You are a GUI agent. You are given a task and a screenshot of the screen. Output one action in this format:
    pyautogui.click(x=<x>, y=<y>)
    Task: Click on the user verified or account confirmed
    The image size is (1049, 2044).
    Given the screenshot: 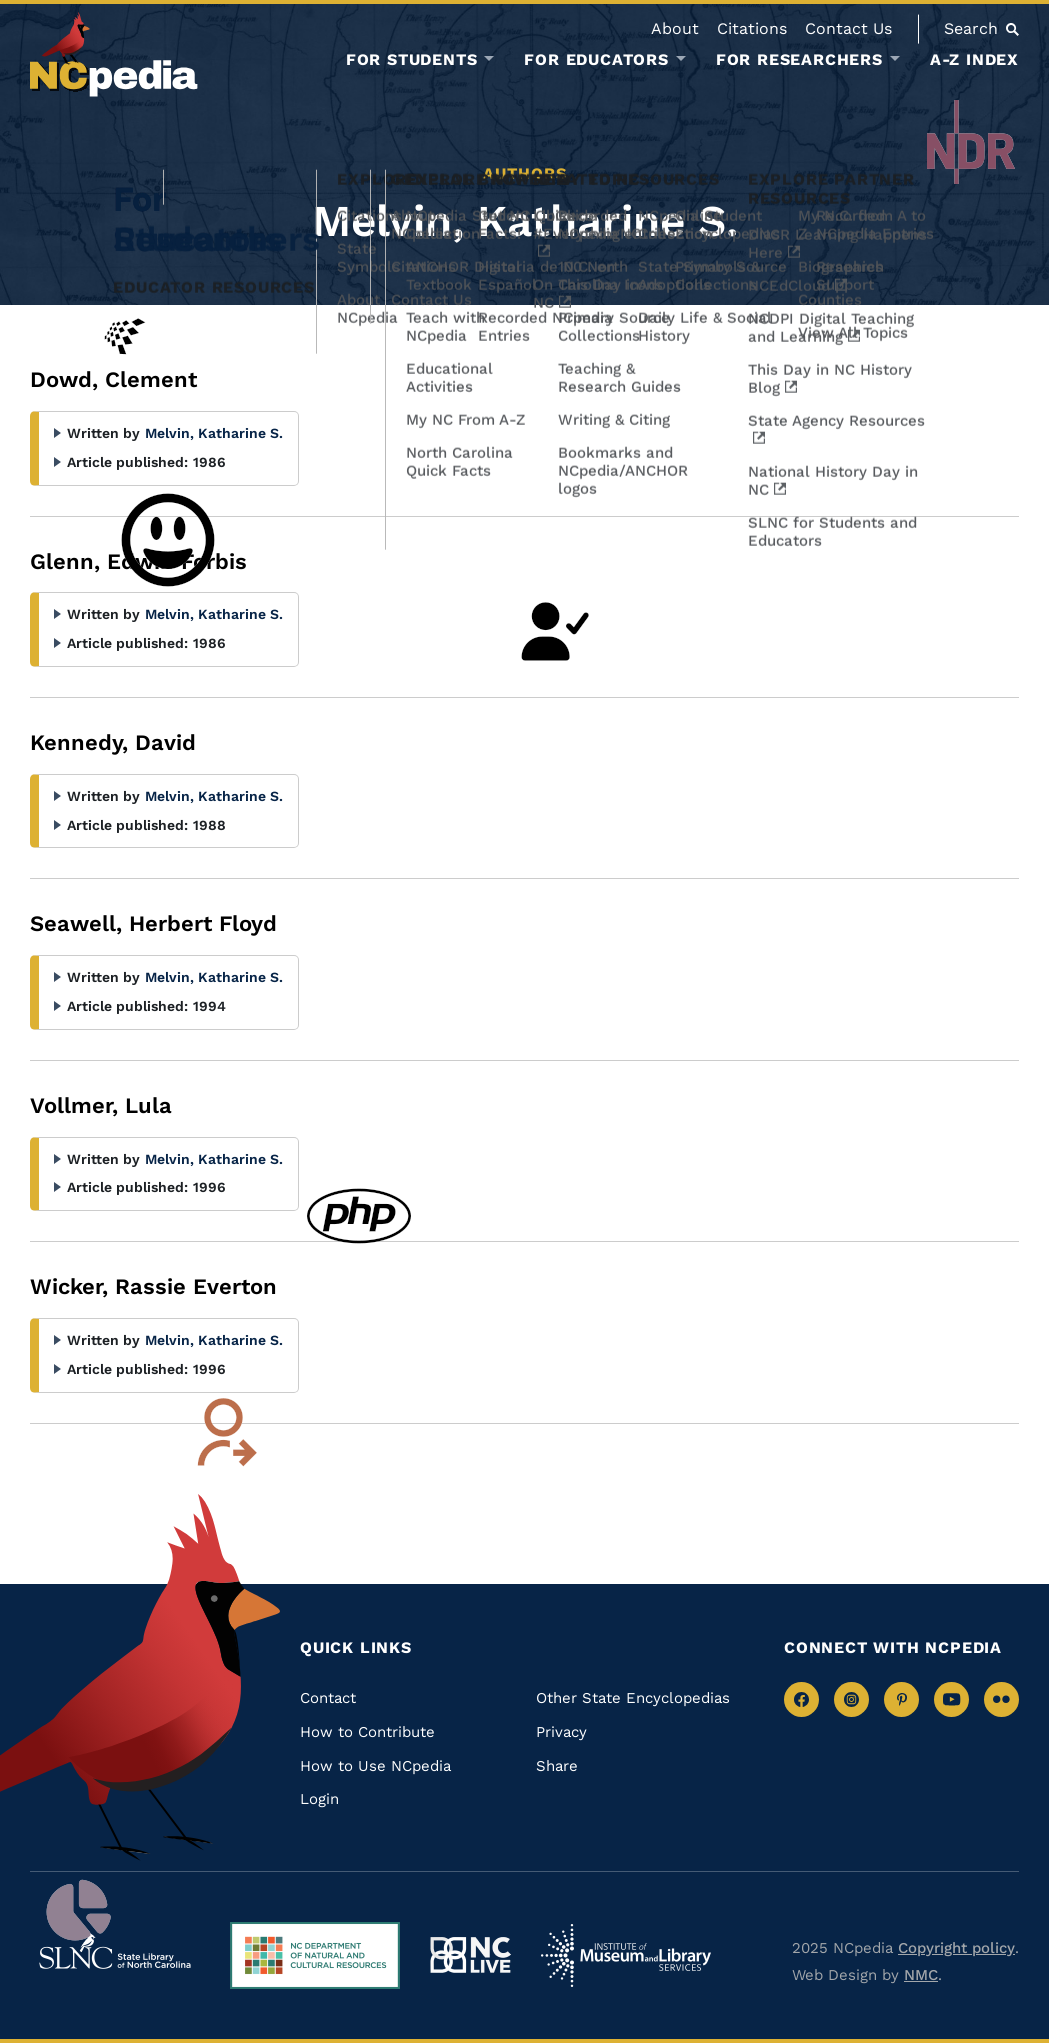 What is the action you would take?
    pyautogui.click(x=553, y=631)
    